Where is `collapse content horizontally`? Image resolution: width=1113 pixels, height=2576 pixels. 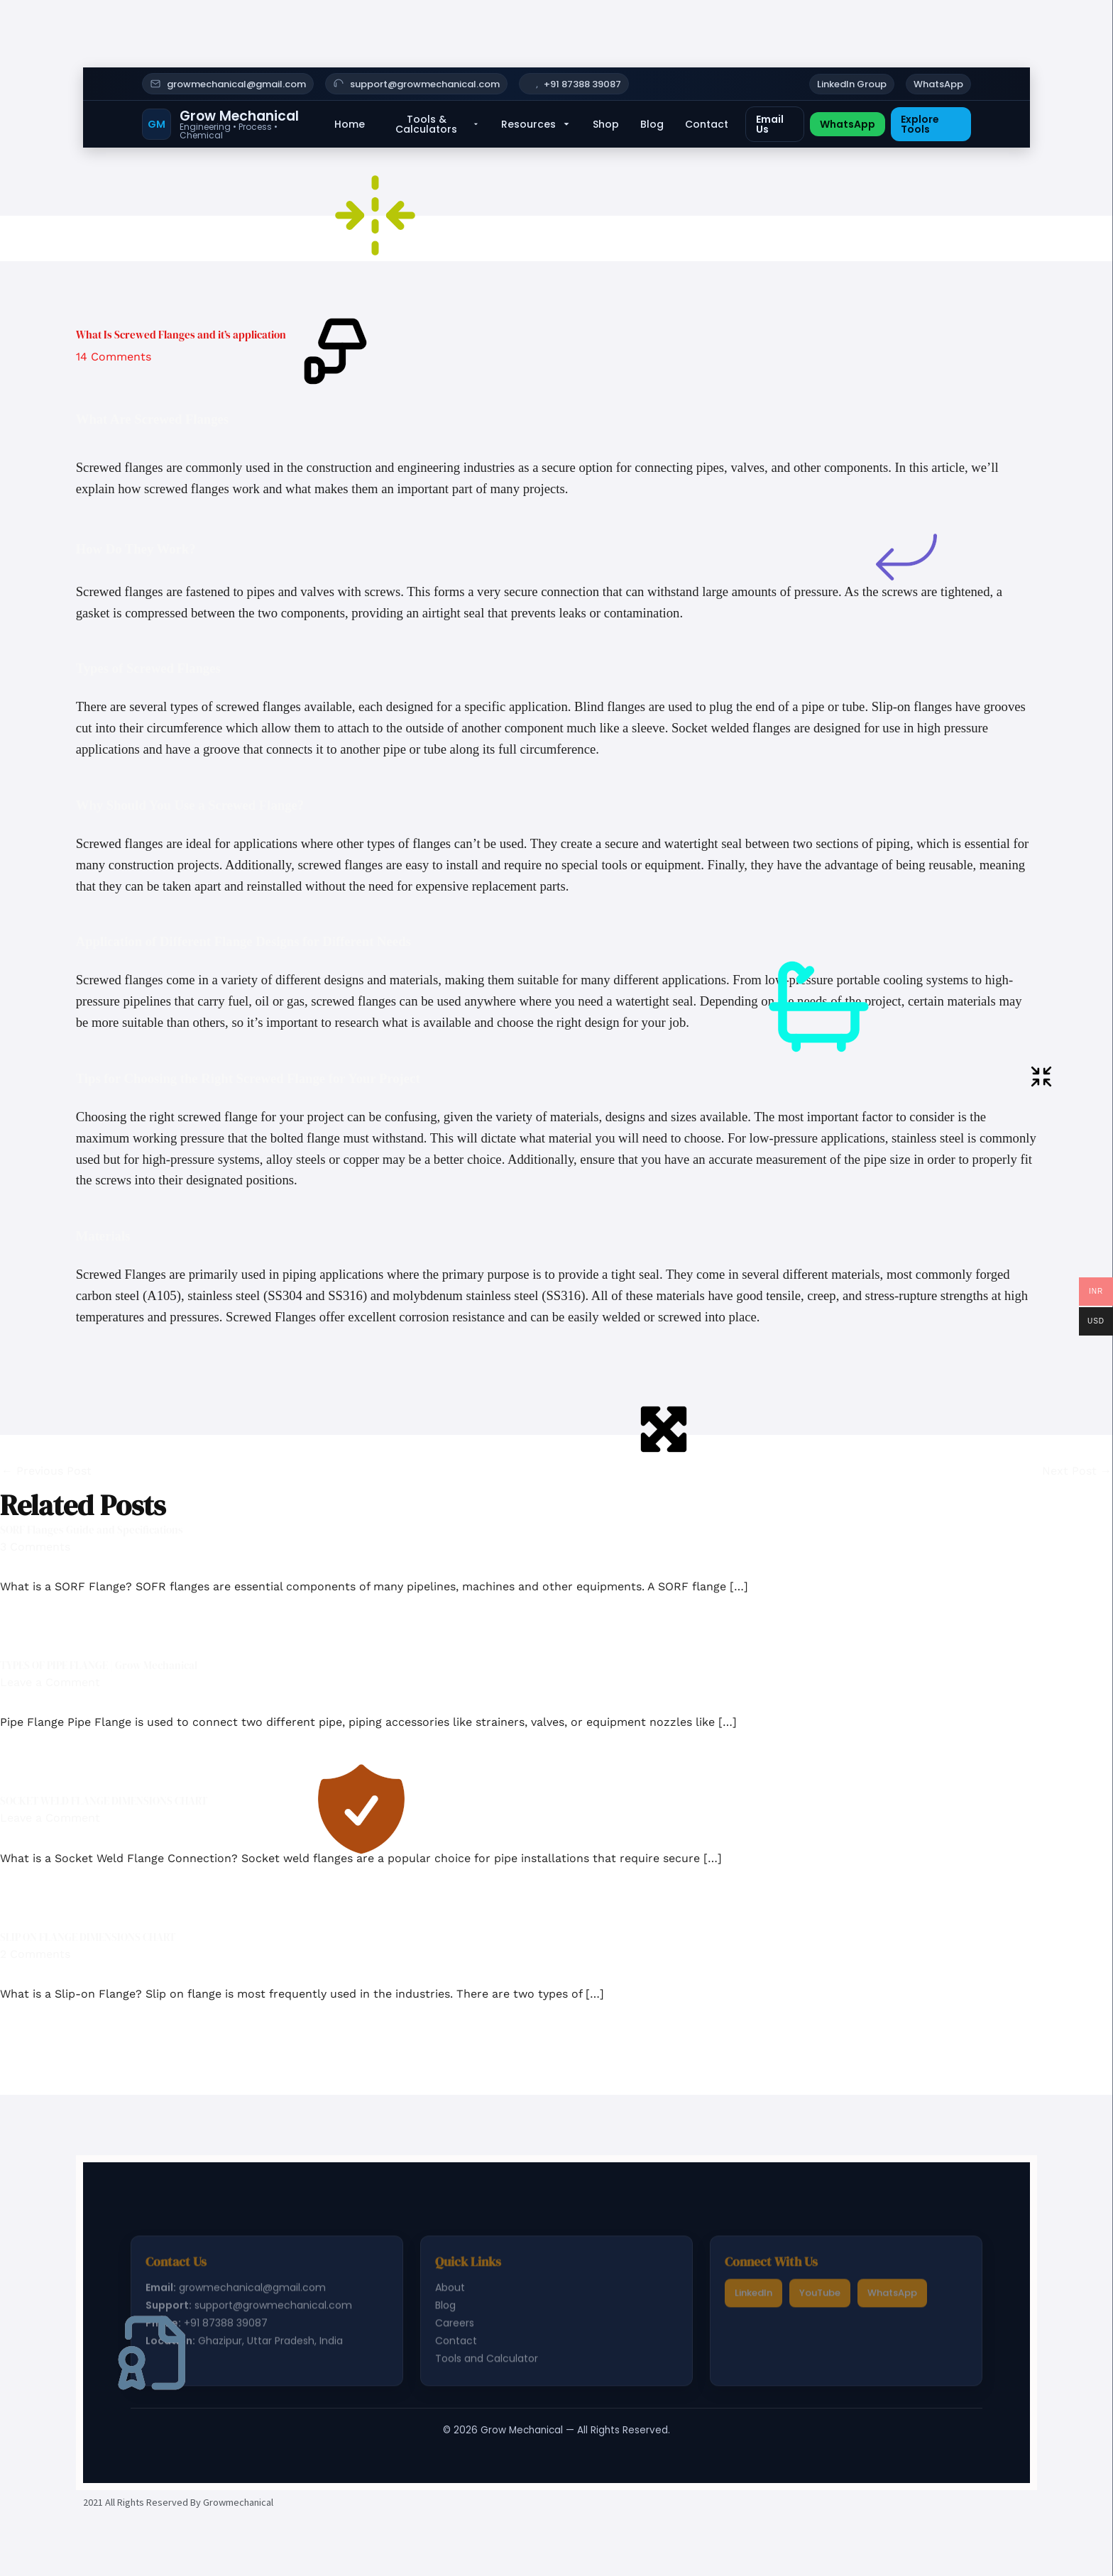 collapse content horizontally is located at coordinates (375, 215).